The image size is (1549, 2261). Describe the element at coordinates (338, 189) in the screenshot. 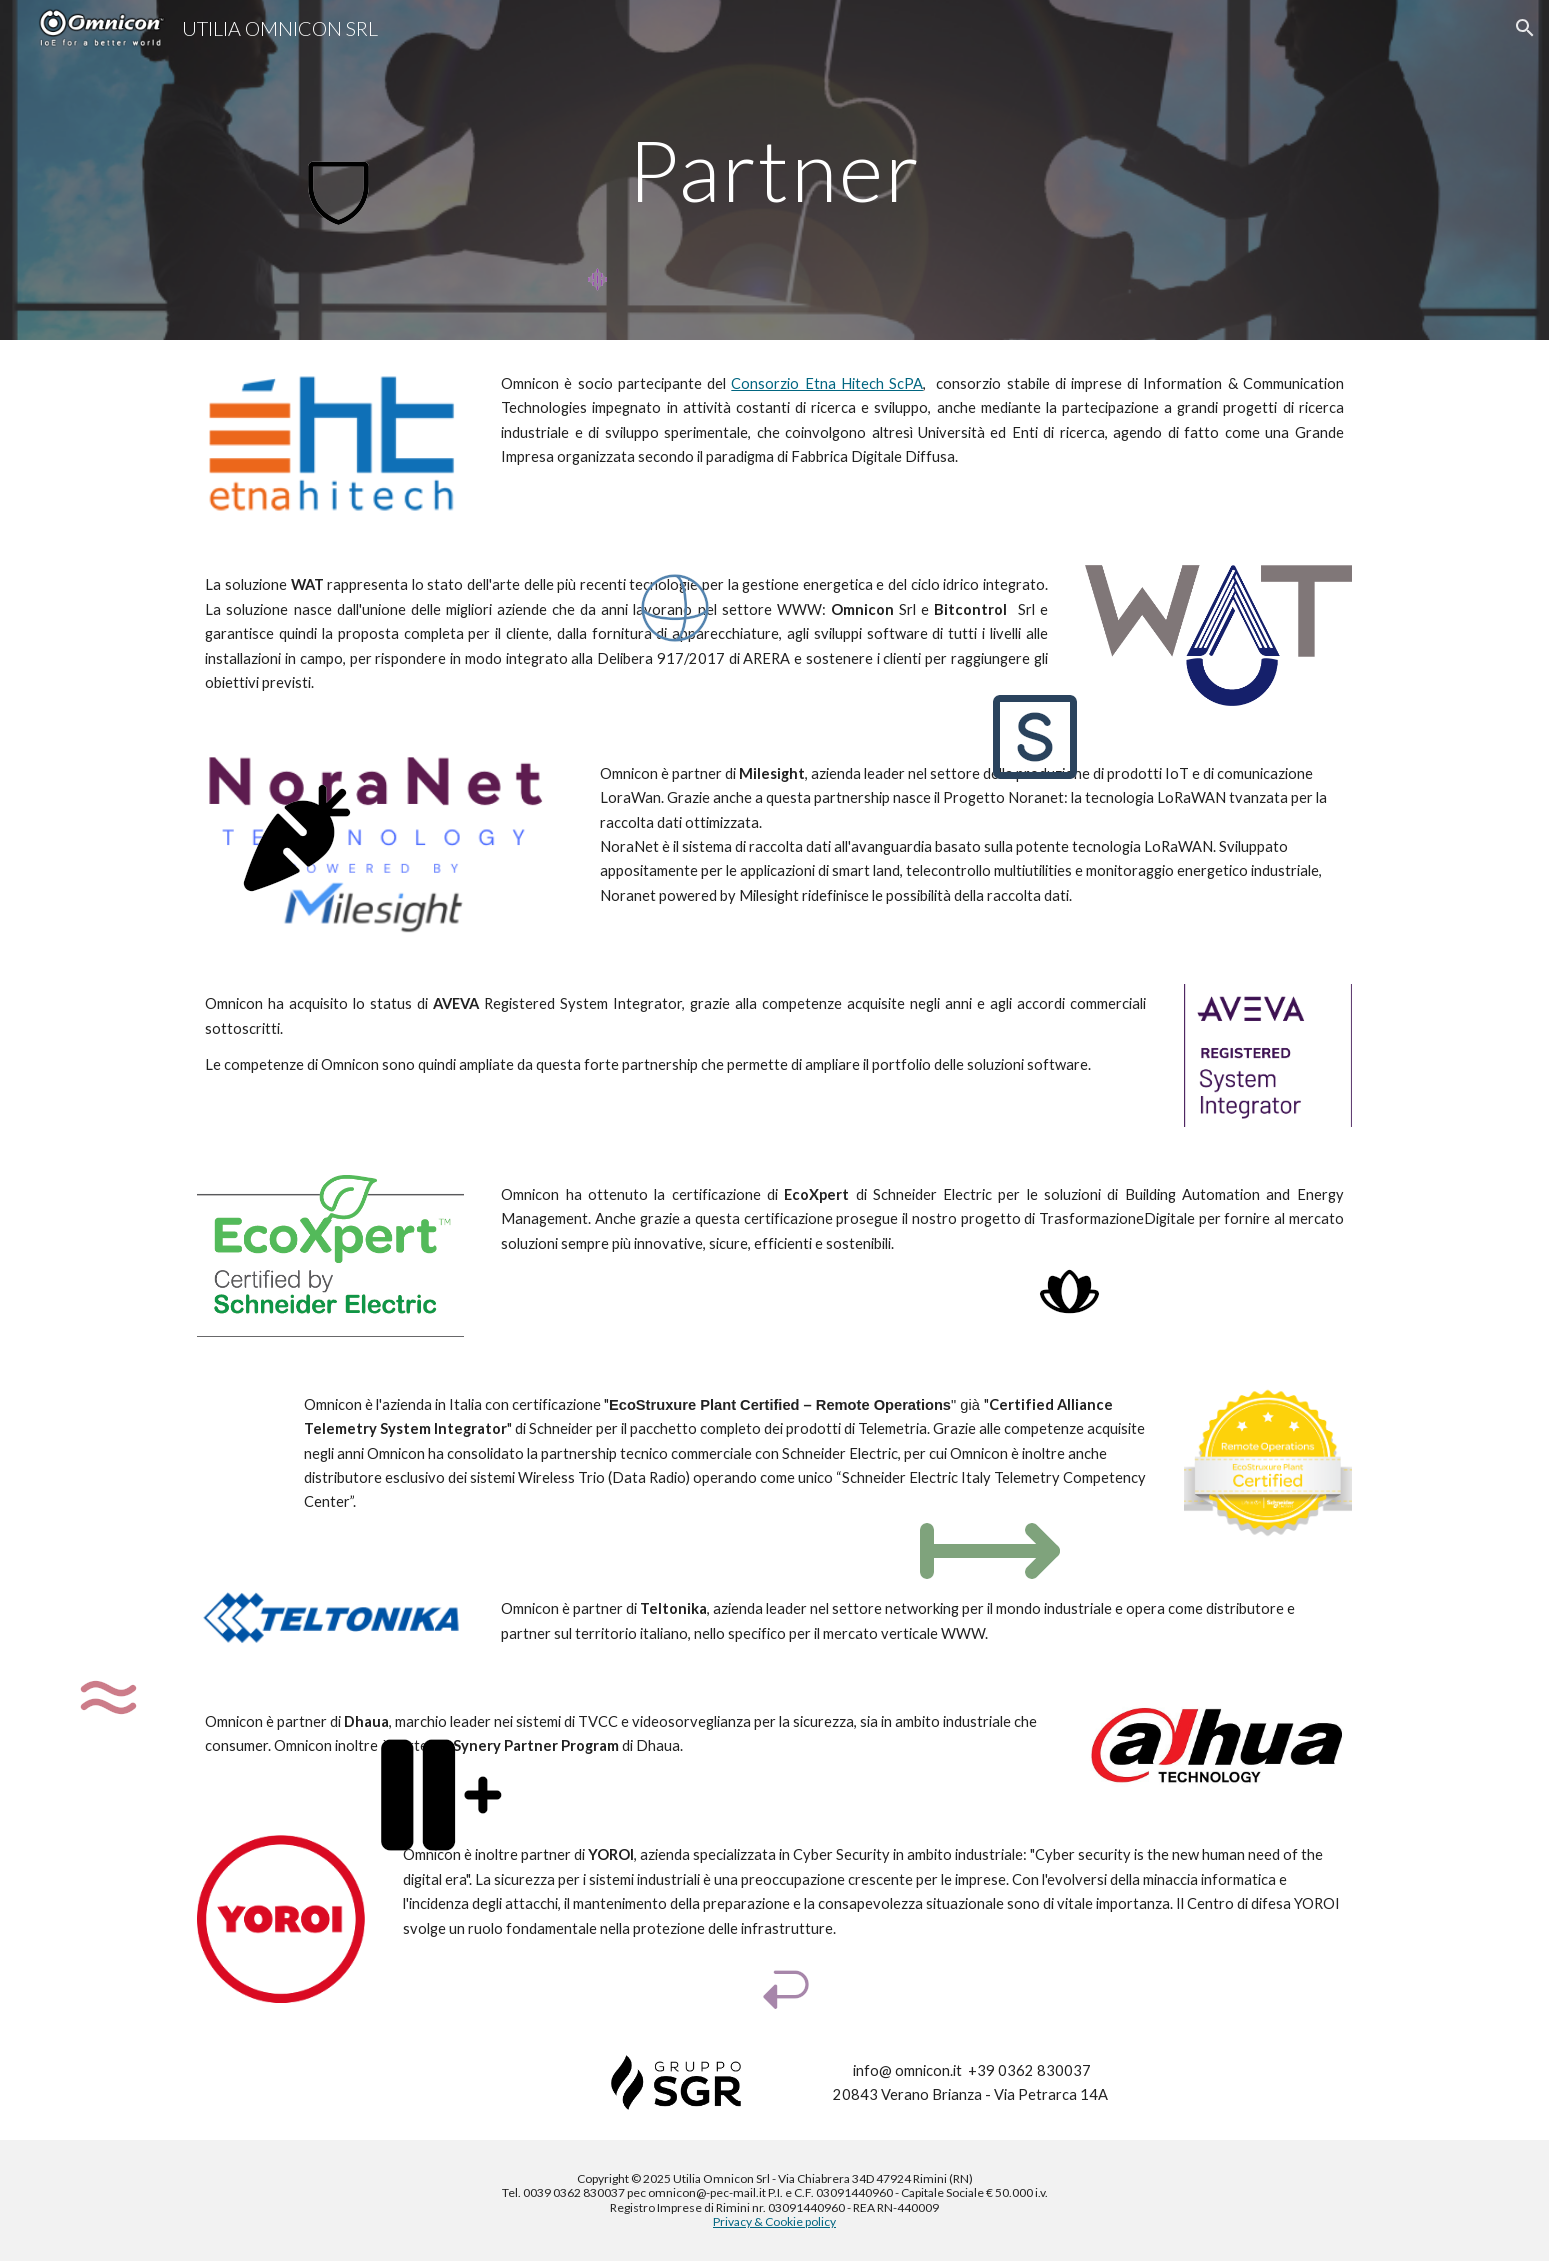

I see `access security or privacy settings` at that location.